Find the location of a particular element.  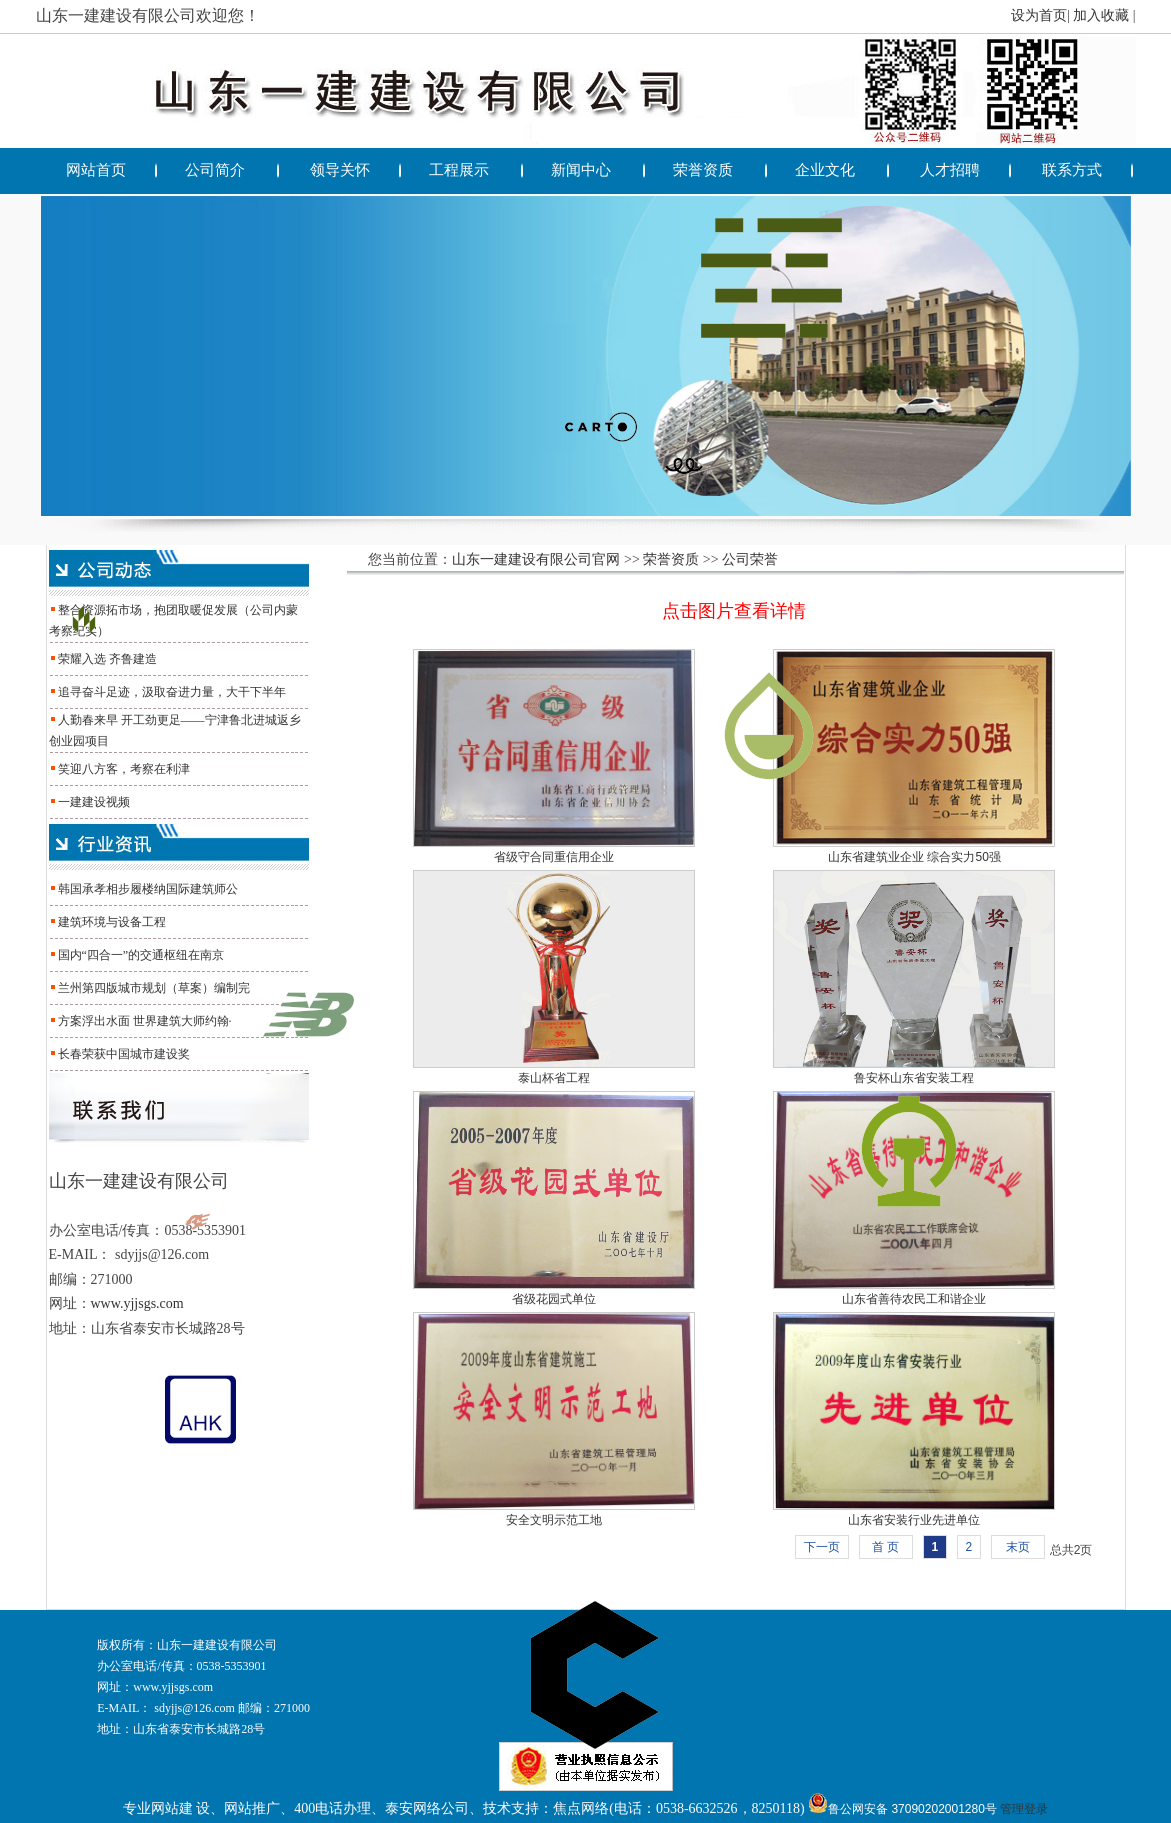

adjust contrast or color balance settings is located at coordinates (769, 730).